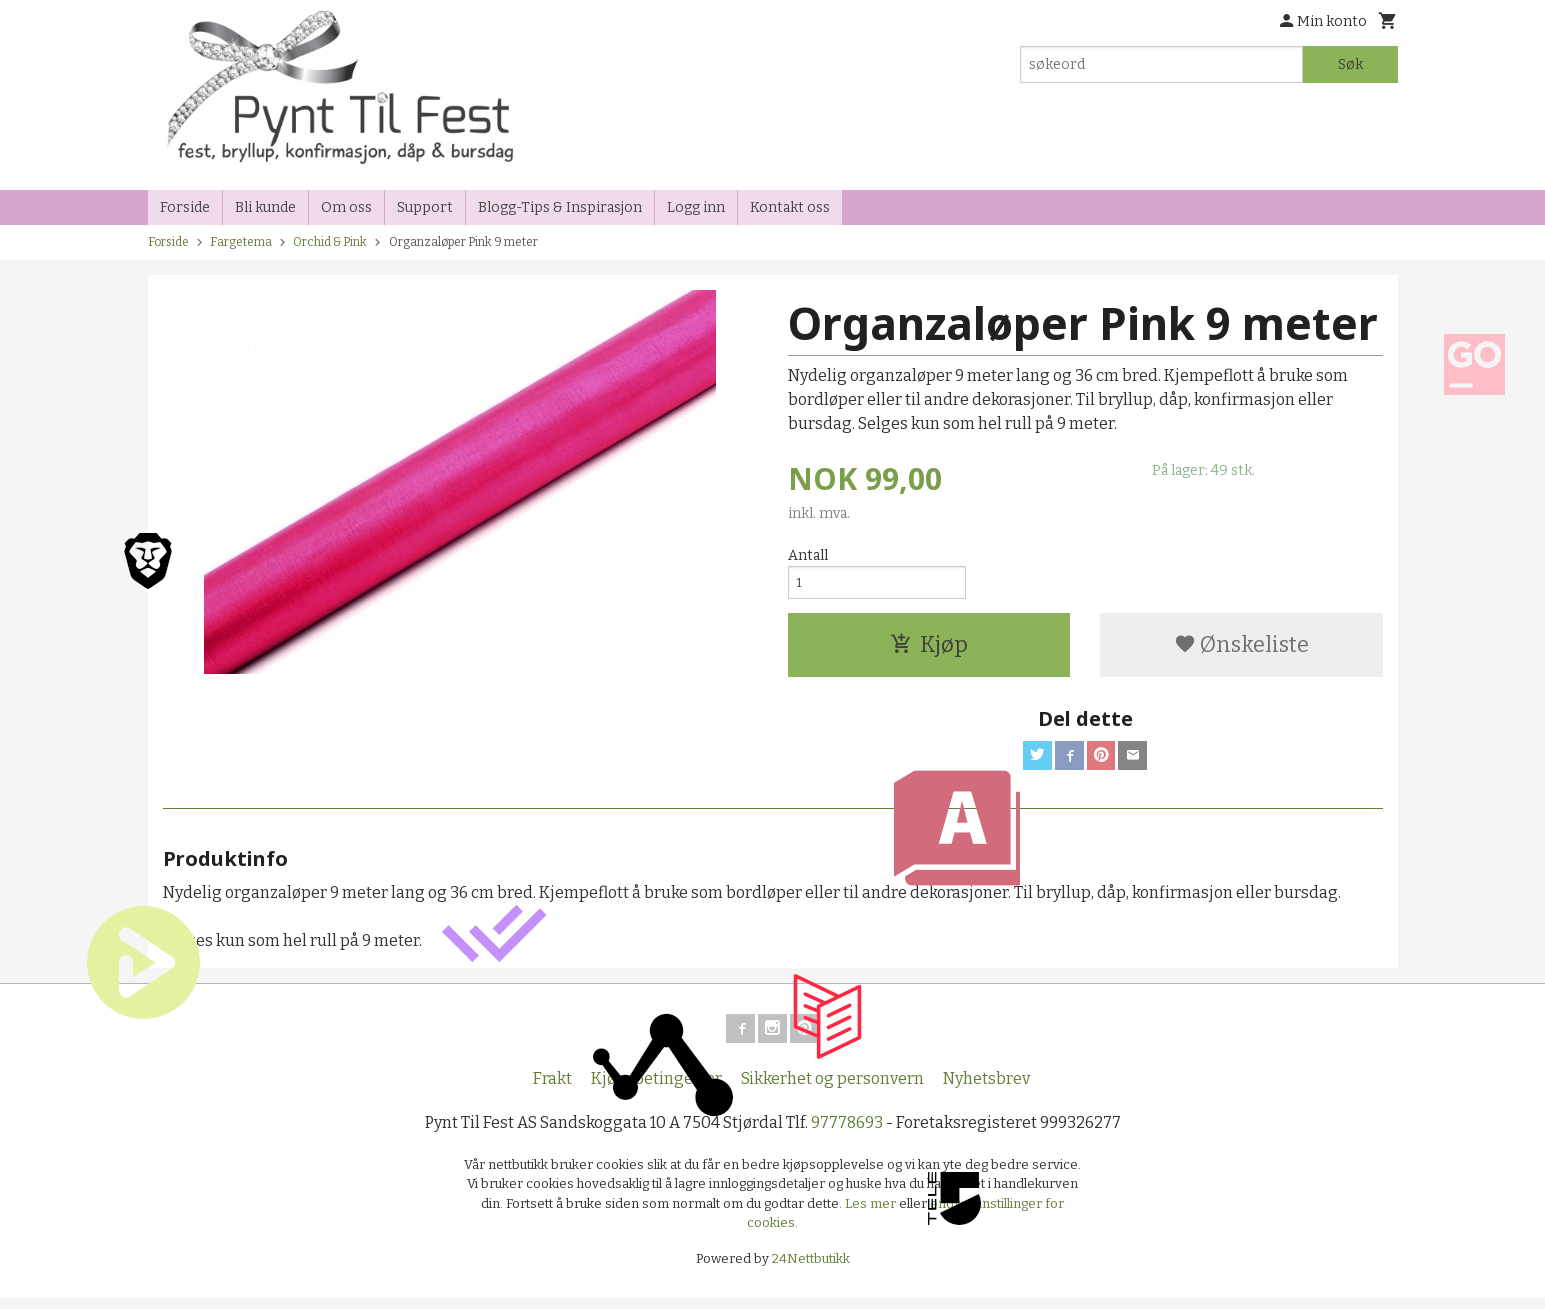 The height and width of the screenshot is (1309, 1545). What do you see at coordinates (827, 1016) in the screenshot?
I see `open carrd website builder` at bounding box center [827, 1016].